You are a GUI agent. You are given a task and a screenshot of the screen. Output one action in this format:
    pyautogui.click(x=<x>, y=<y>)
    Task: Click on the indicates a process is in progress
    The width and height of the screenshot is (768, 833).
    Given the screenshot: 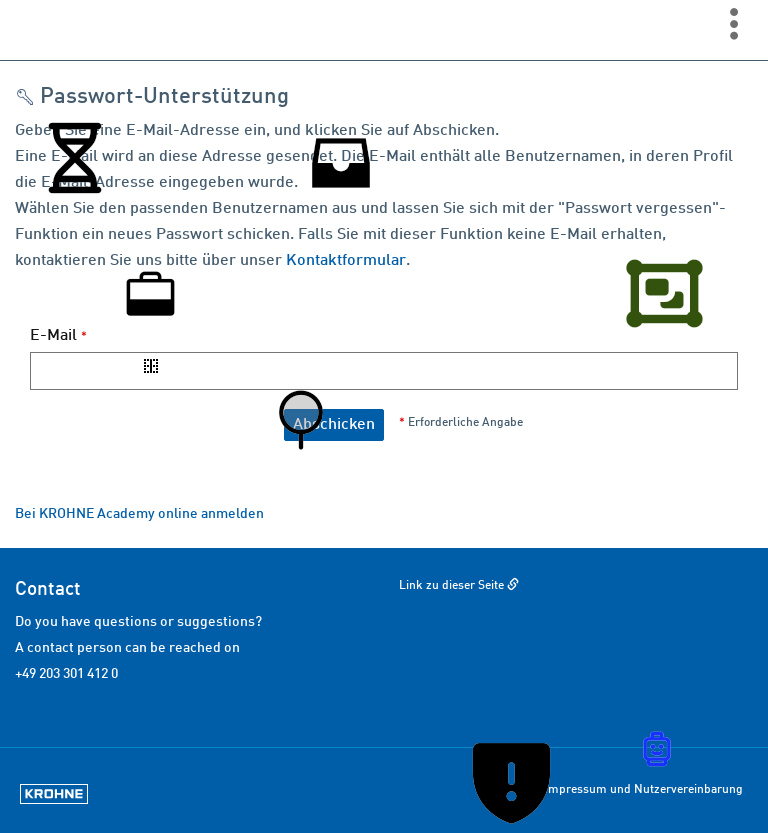 What is the action you would take?
    pyautogui.click(x=75, y=158)
    